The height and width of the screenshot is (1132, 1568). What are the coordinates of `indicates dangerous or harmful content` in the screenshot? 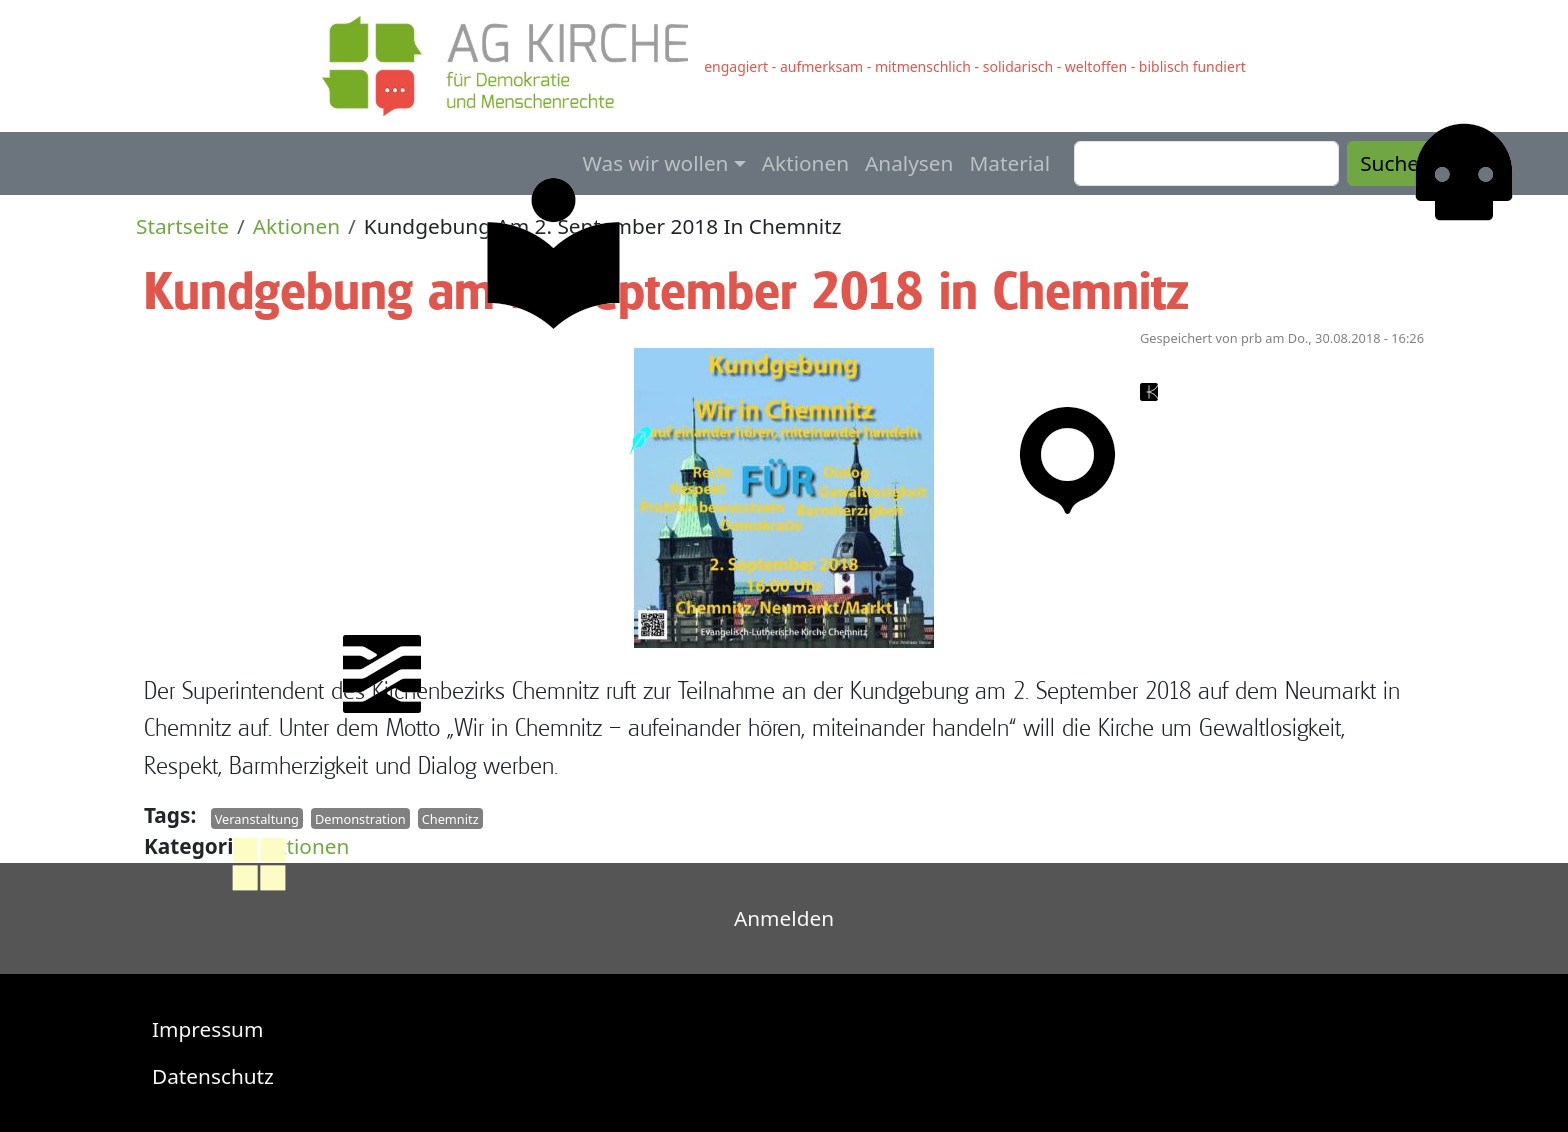 It's located at (1464, 172).